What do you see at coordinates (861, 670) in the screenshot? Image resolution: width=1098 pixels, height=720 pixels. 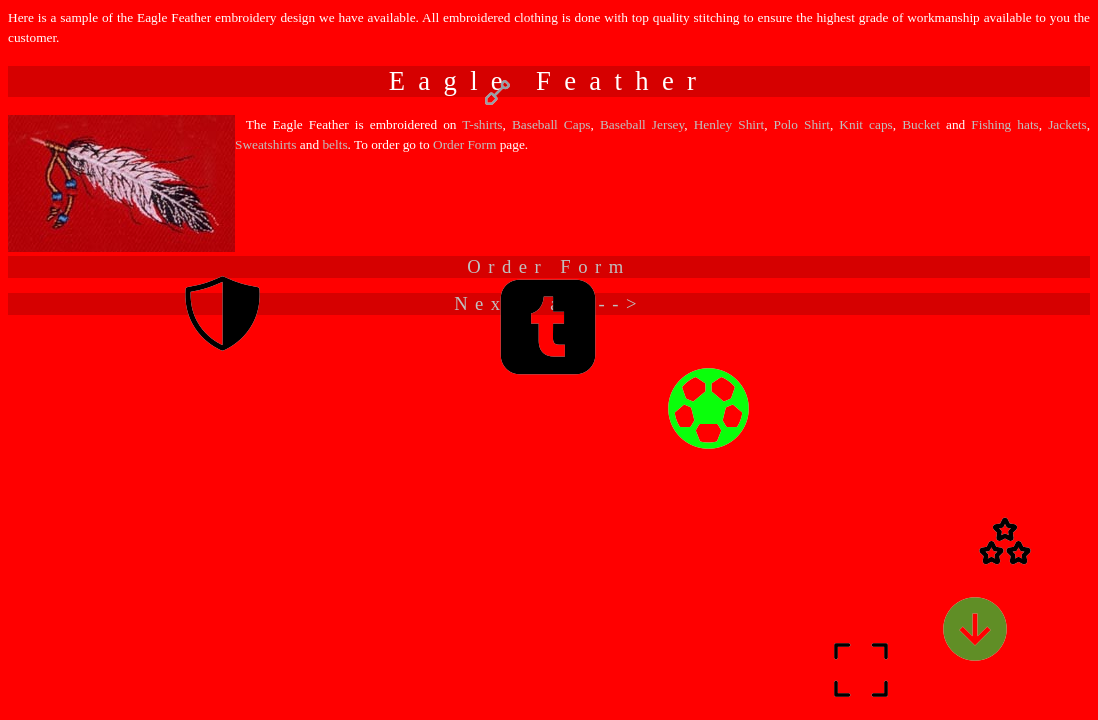 I see `expand to fullscreen mode` at bounding box center [861, 670].